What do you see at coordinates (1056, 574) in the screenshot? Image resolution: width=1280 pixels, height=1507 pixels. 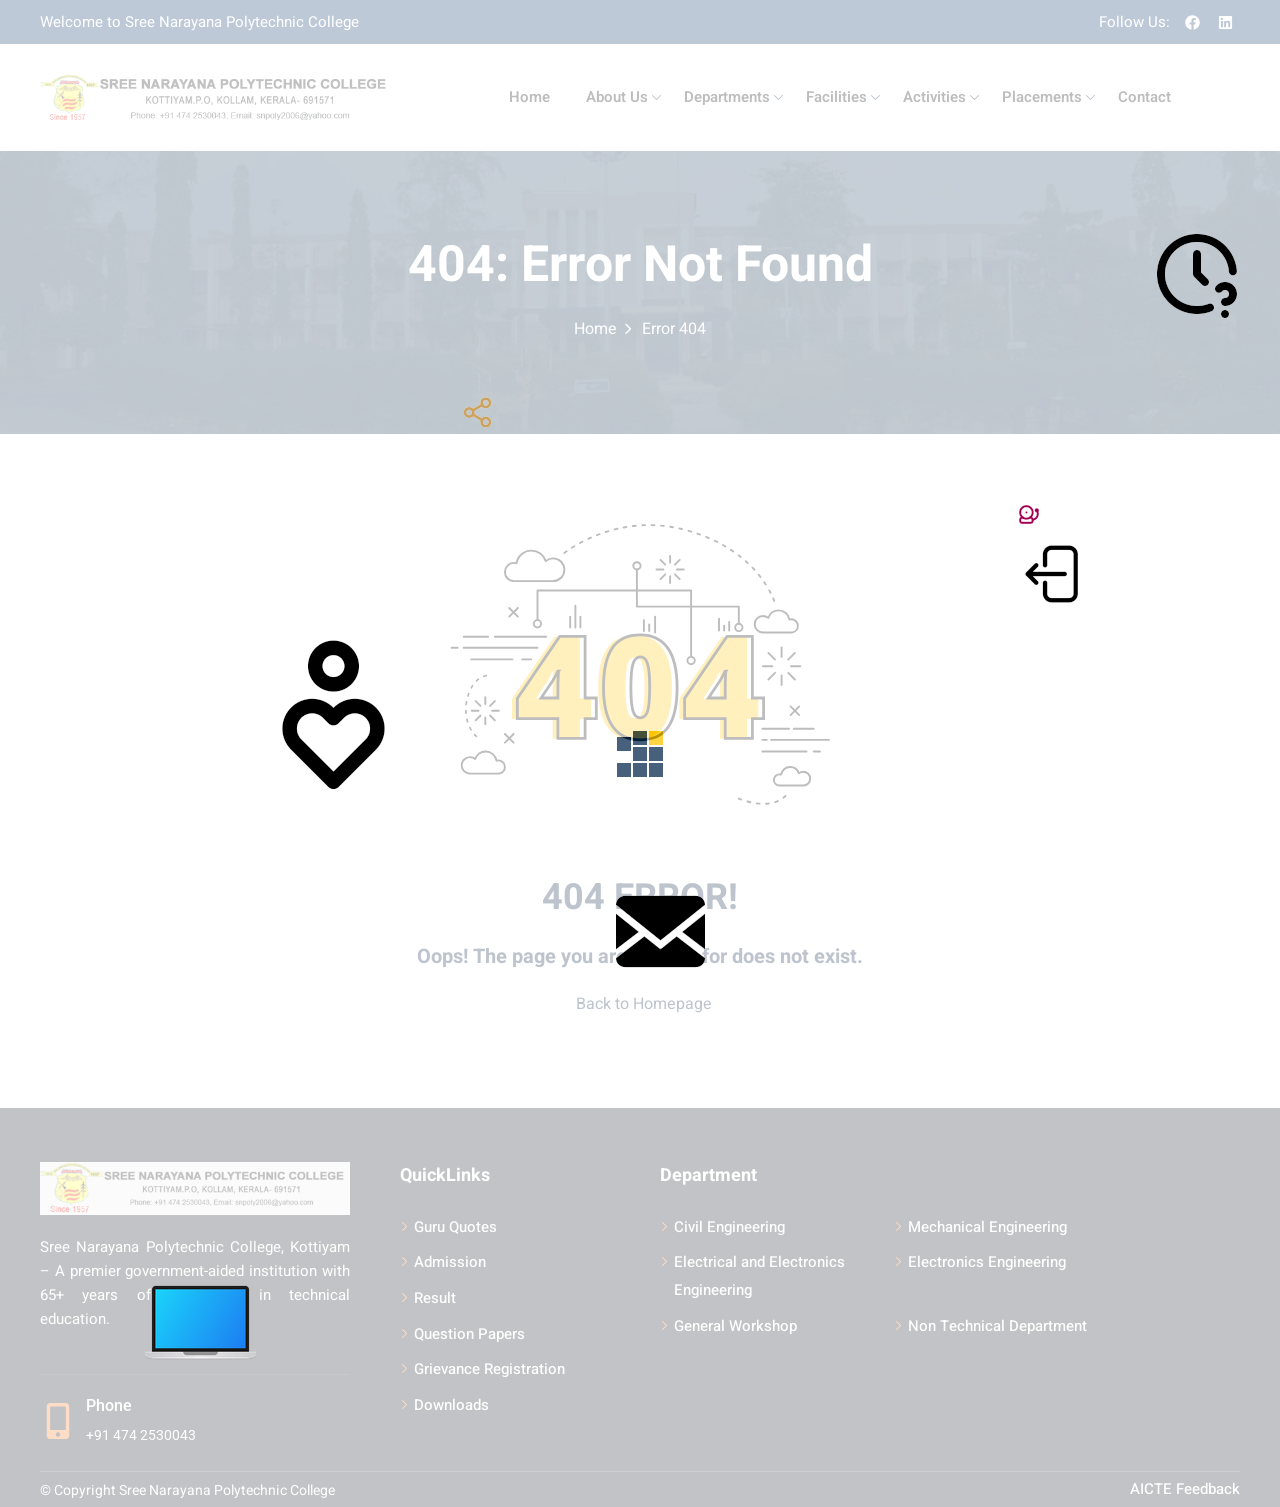 I see `log out of your account` at bounding box center [1056, 574].